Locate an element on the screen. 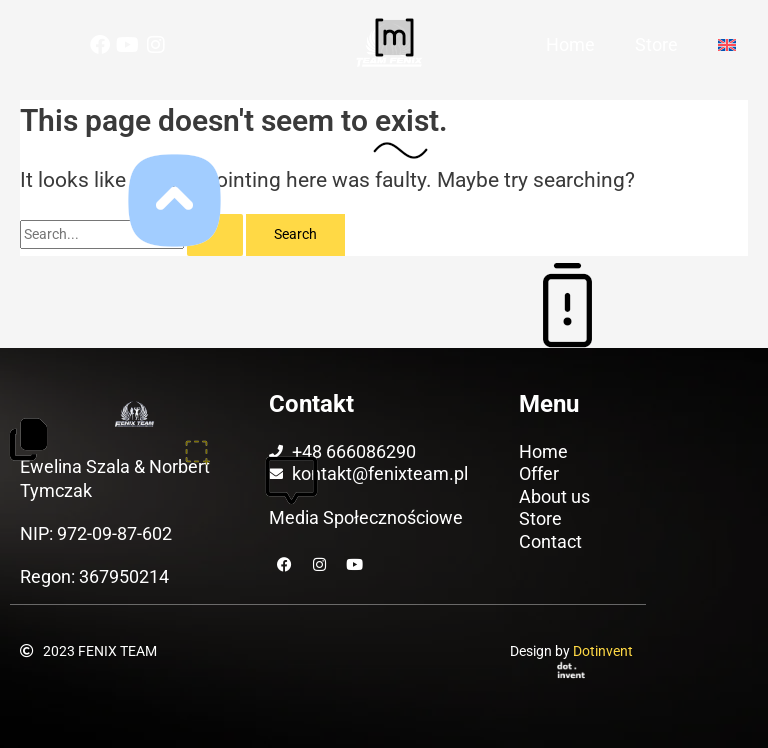 This screenshot has height=748, width=768. open chat or messaging is located at coordinates (291, 478).